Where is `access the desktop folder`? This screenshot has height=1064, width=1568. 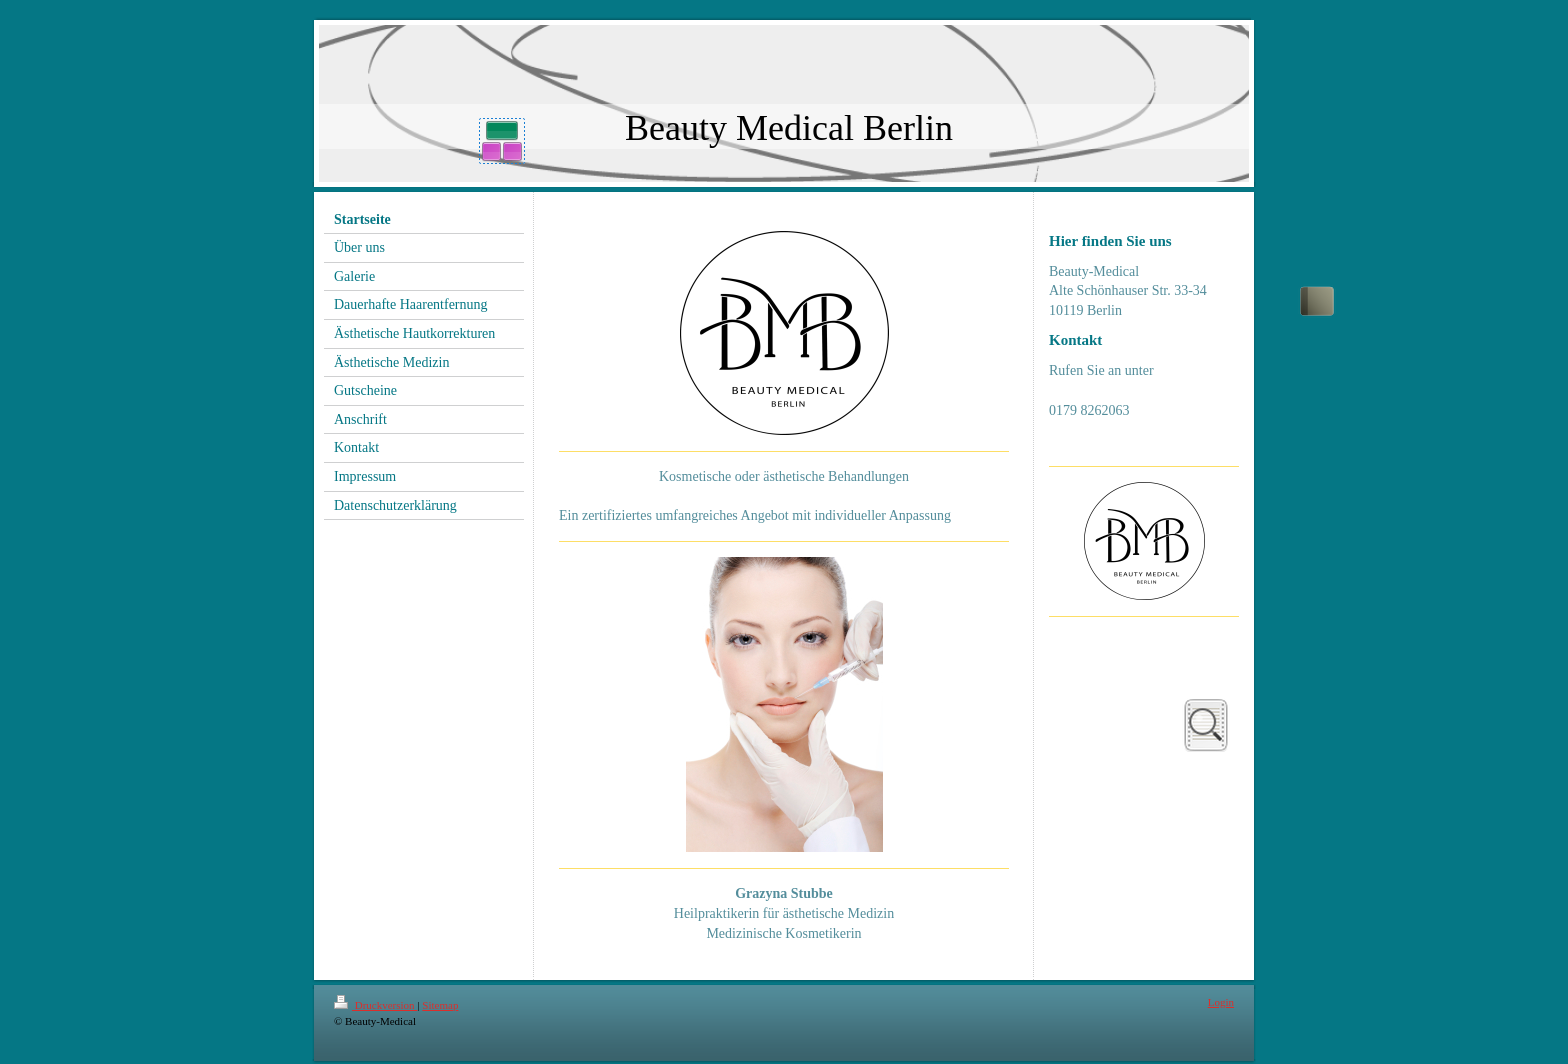
access the desktop folder is located at coordinates (1317, 300).